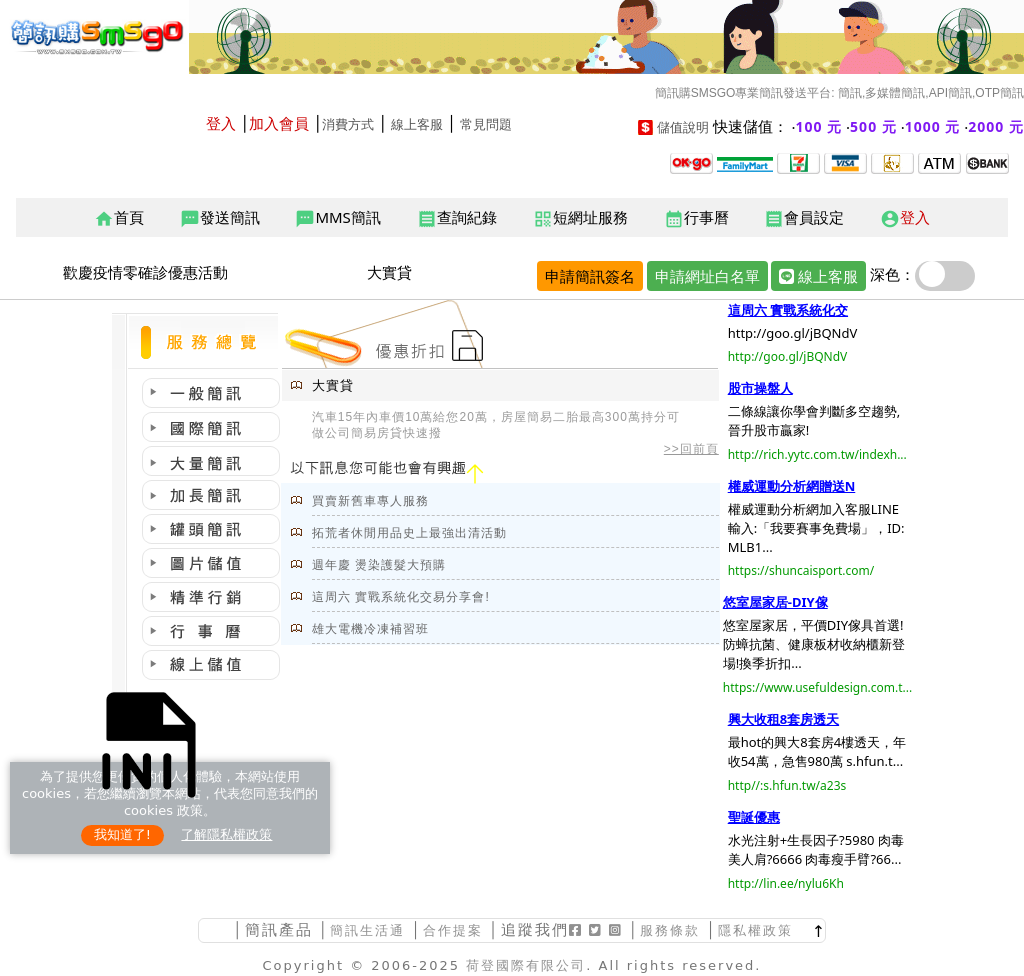 The image size is (1024, 976). I want to click on save current file or document, so click(467, 345).